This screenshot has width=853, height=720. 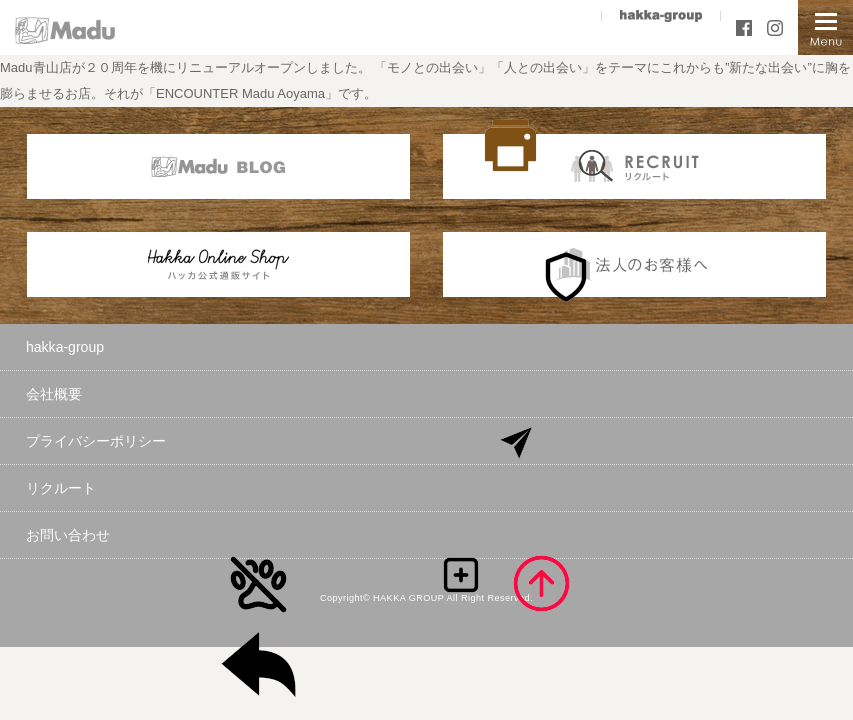 I want to click on disable pet-friendly filter, so click(x=258, y=584).